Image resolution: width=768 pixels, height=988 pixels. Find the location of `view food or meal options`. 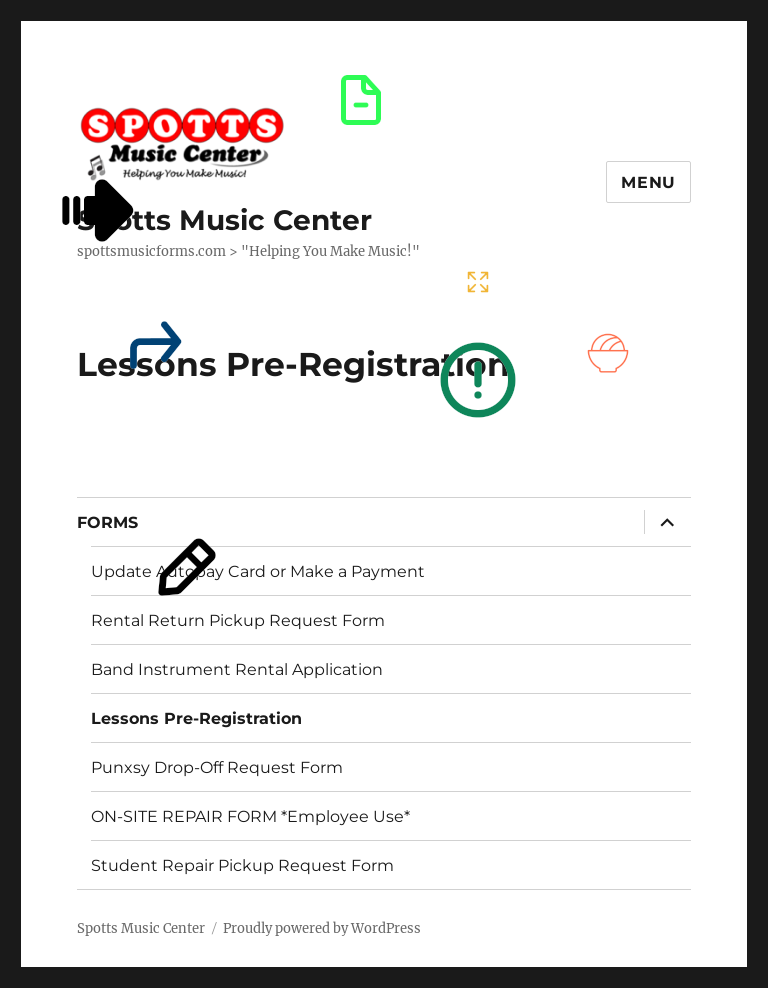

view food or meal options is located at coordinates (608, 354).